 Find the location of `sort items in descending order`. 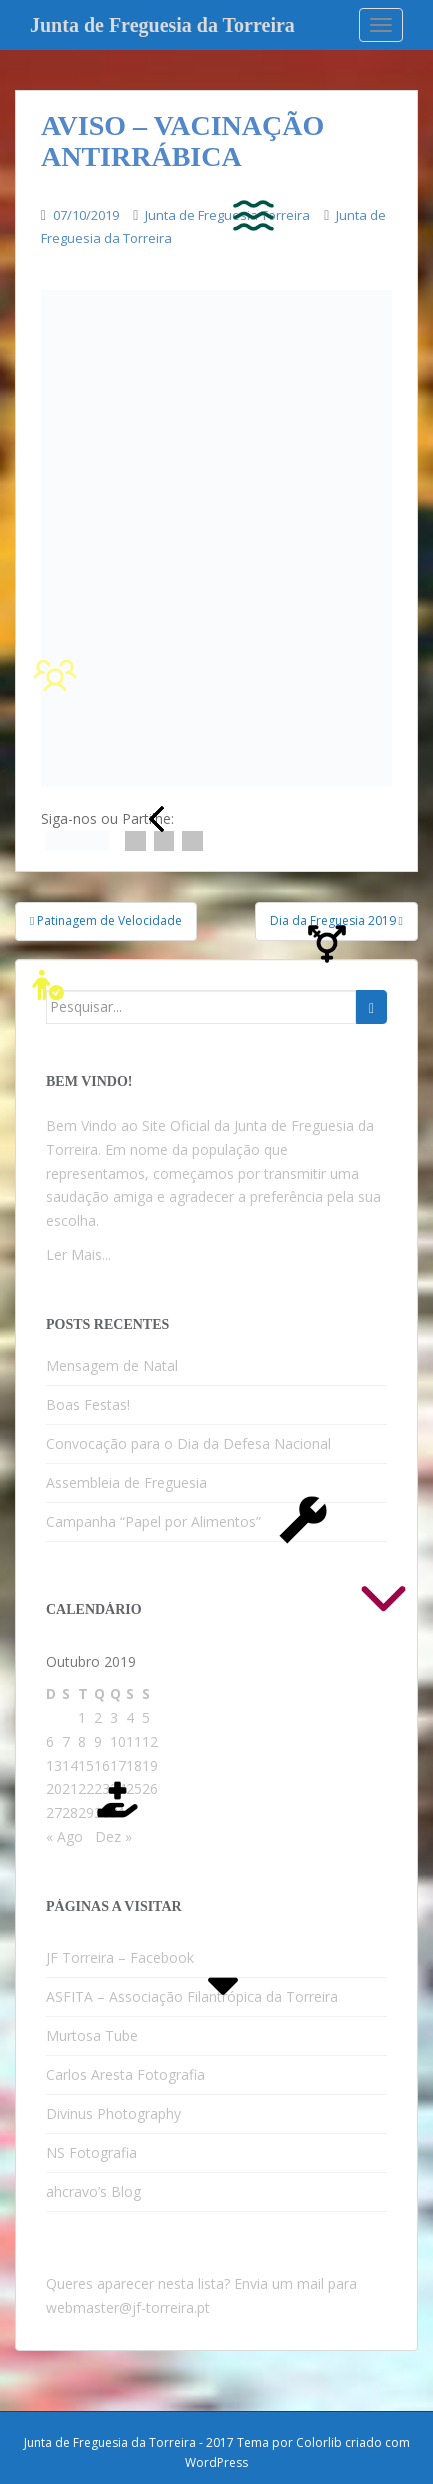

sort items in descending order is located at coordinates (223, 1975).